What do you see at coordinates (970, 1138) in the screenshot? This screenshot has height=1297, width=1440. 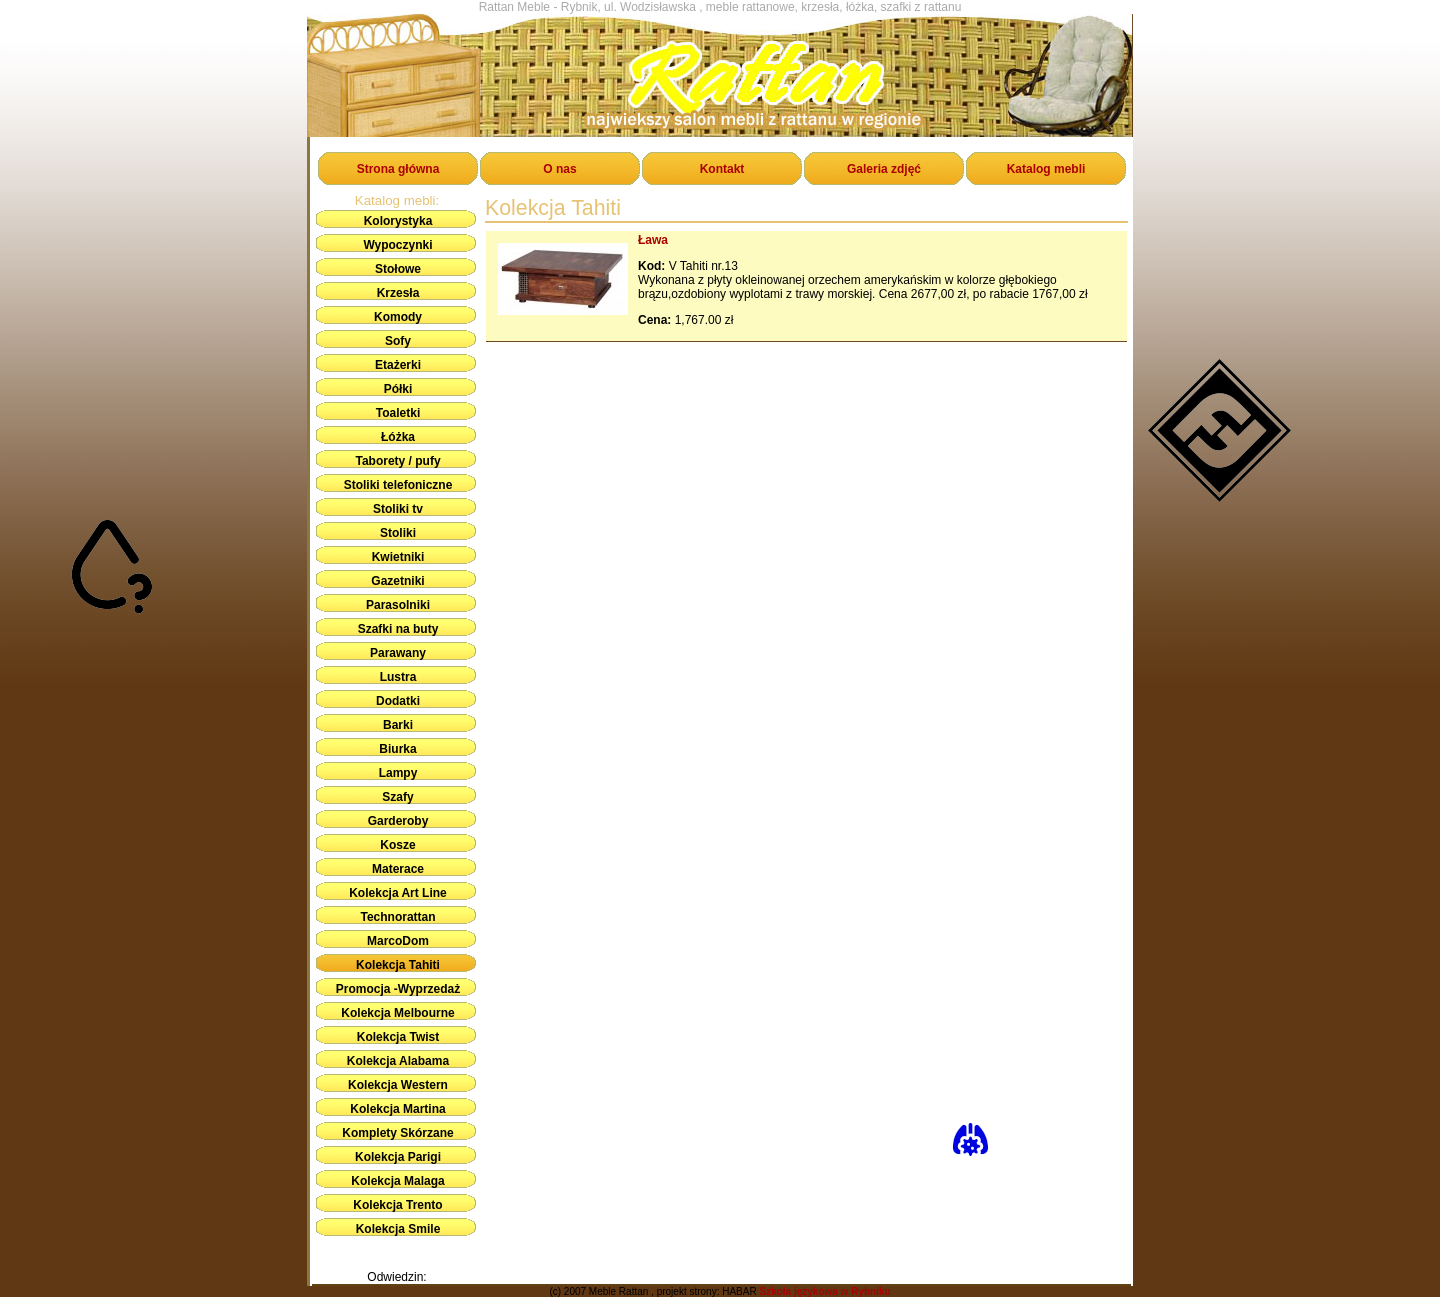 I see `indicates respiratory infection or lung disease` at bounding box center [970, 1138].